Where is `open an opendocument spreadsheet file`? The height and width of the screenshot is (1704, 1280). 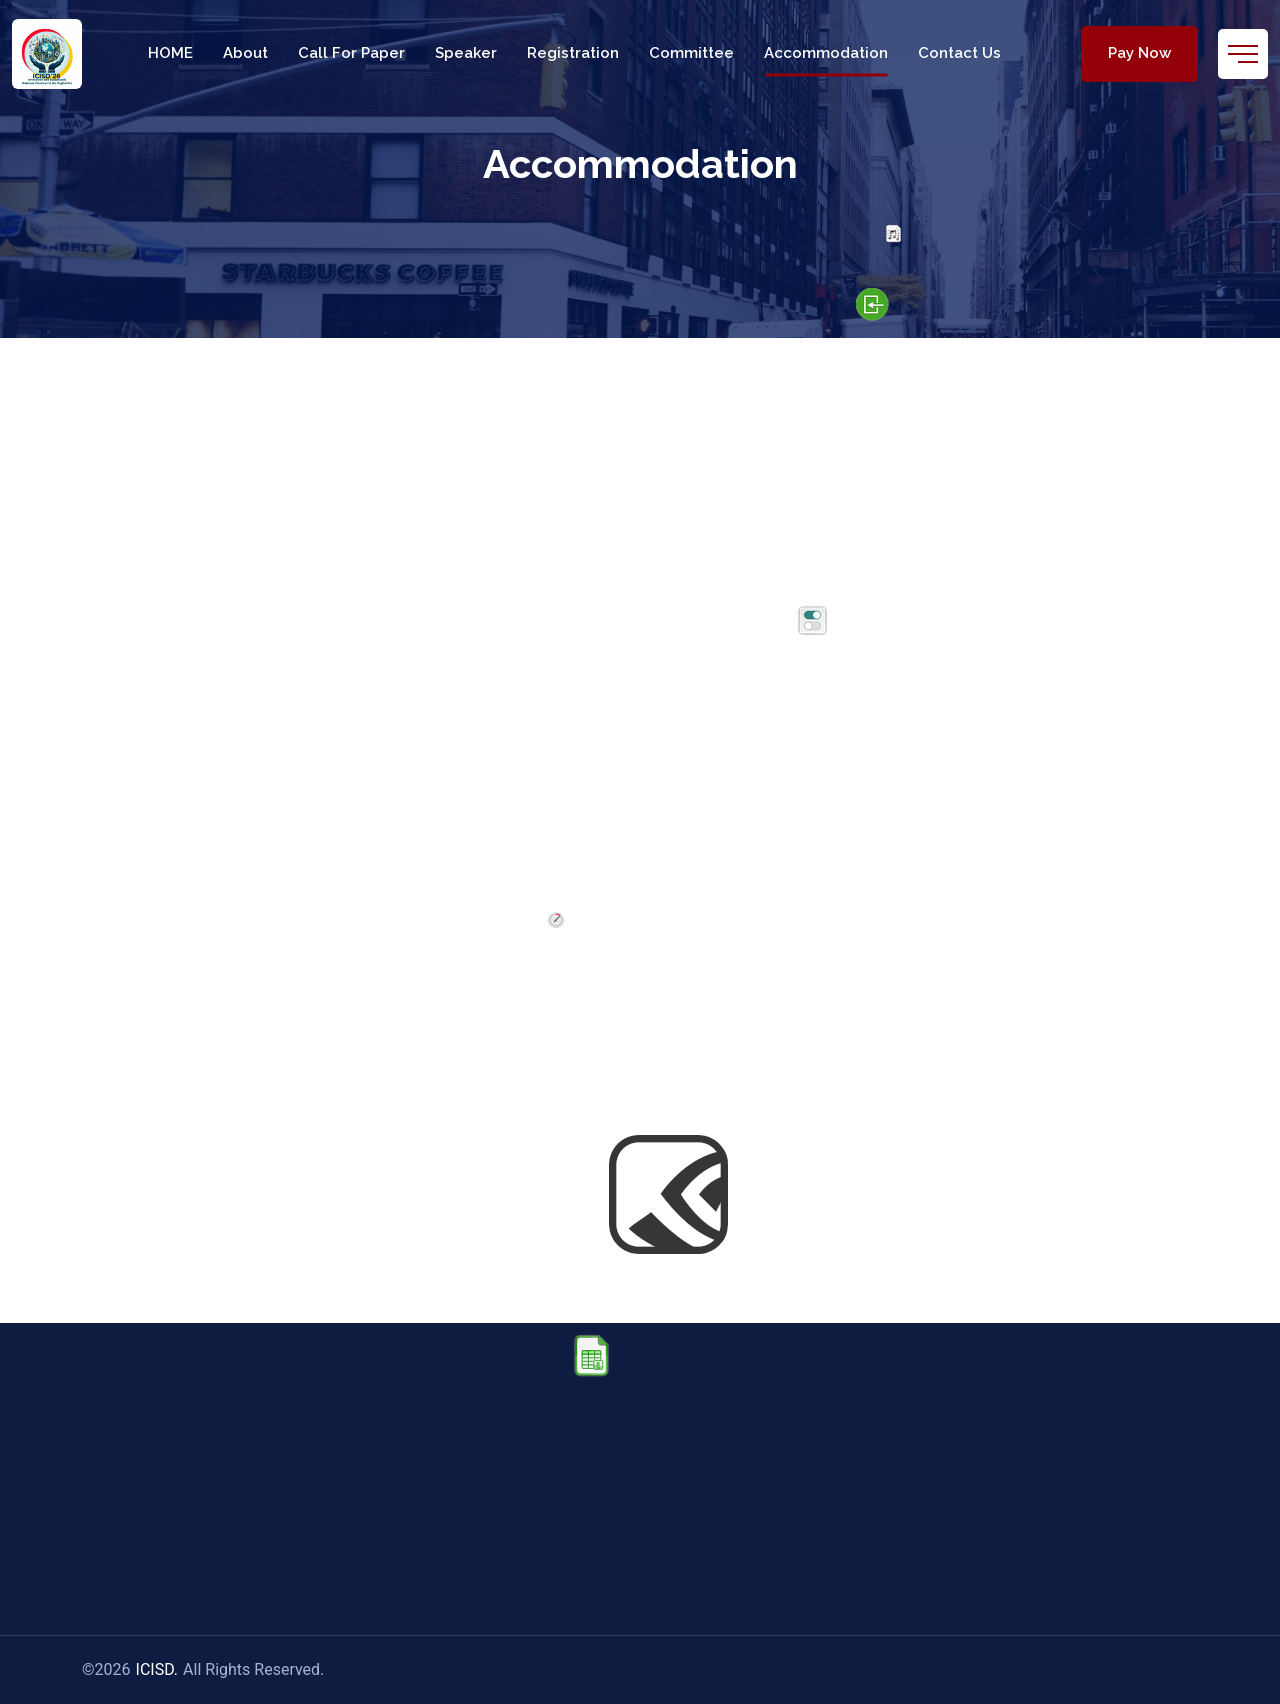 open an opendocument spreadsheet file is located at coordinates (591, 1355).